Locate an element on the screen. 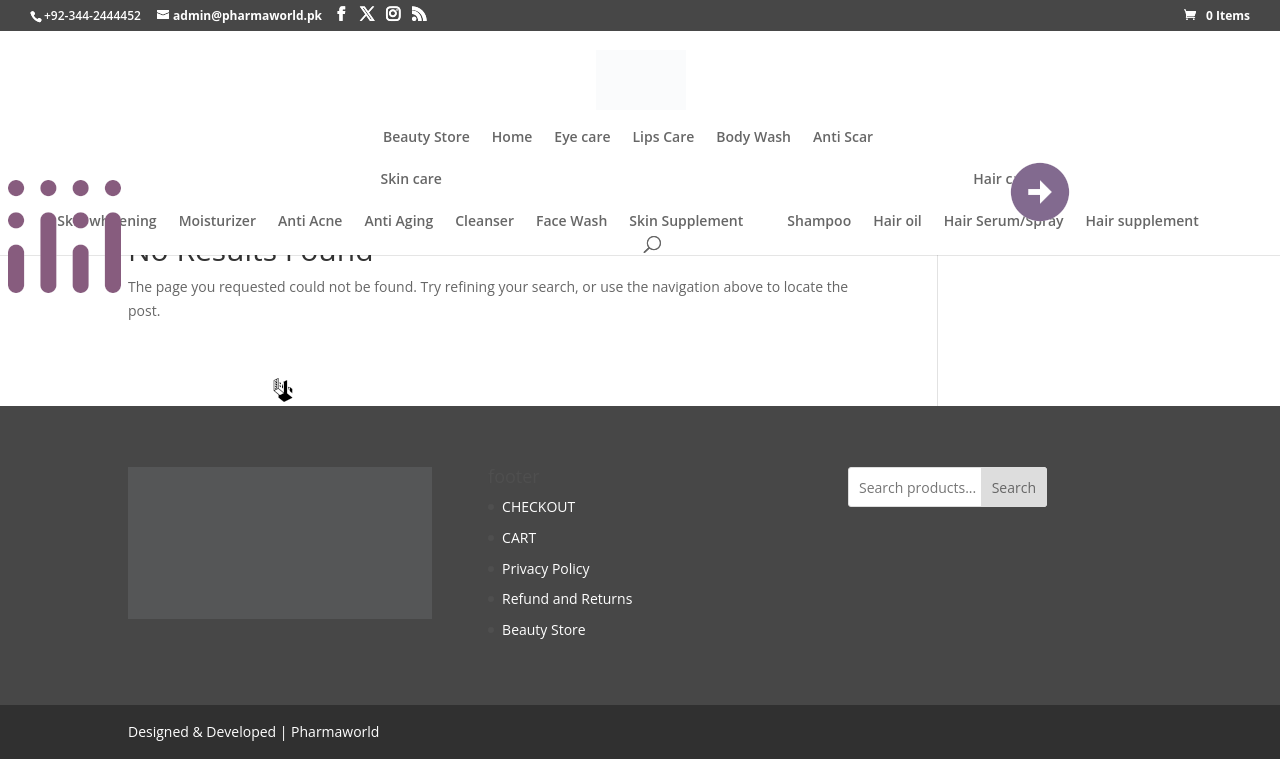 This screenshot has height=759, width=1280. plotly data visualization platform logo is located at coordinates (64, 236).